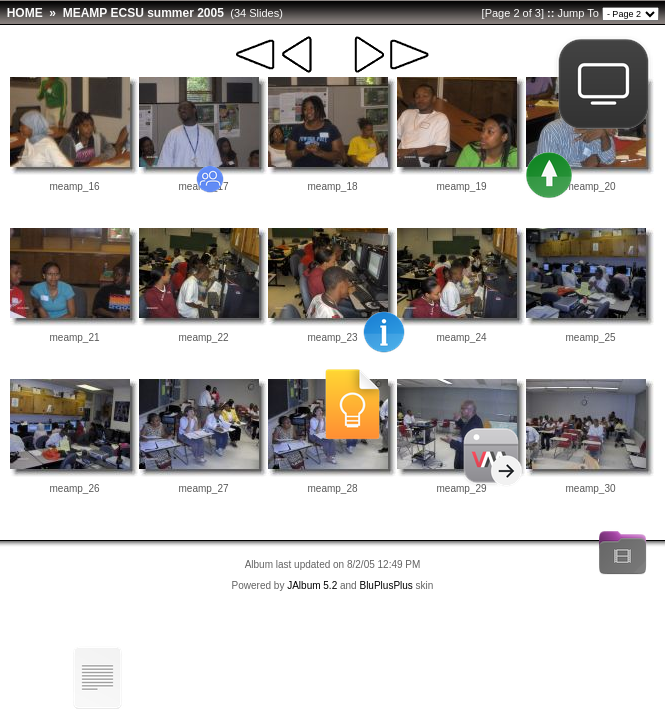 The image size is (665, 720). Describe the element at coordinates (603, 85) in the screenshot. I see `open display preferences` at that location.